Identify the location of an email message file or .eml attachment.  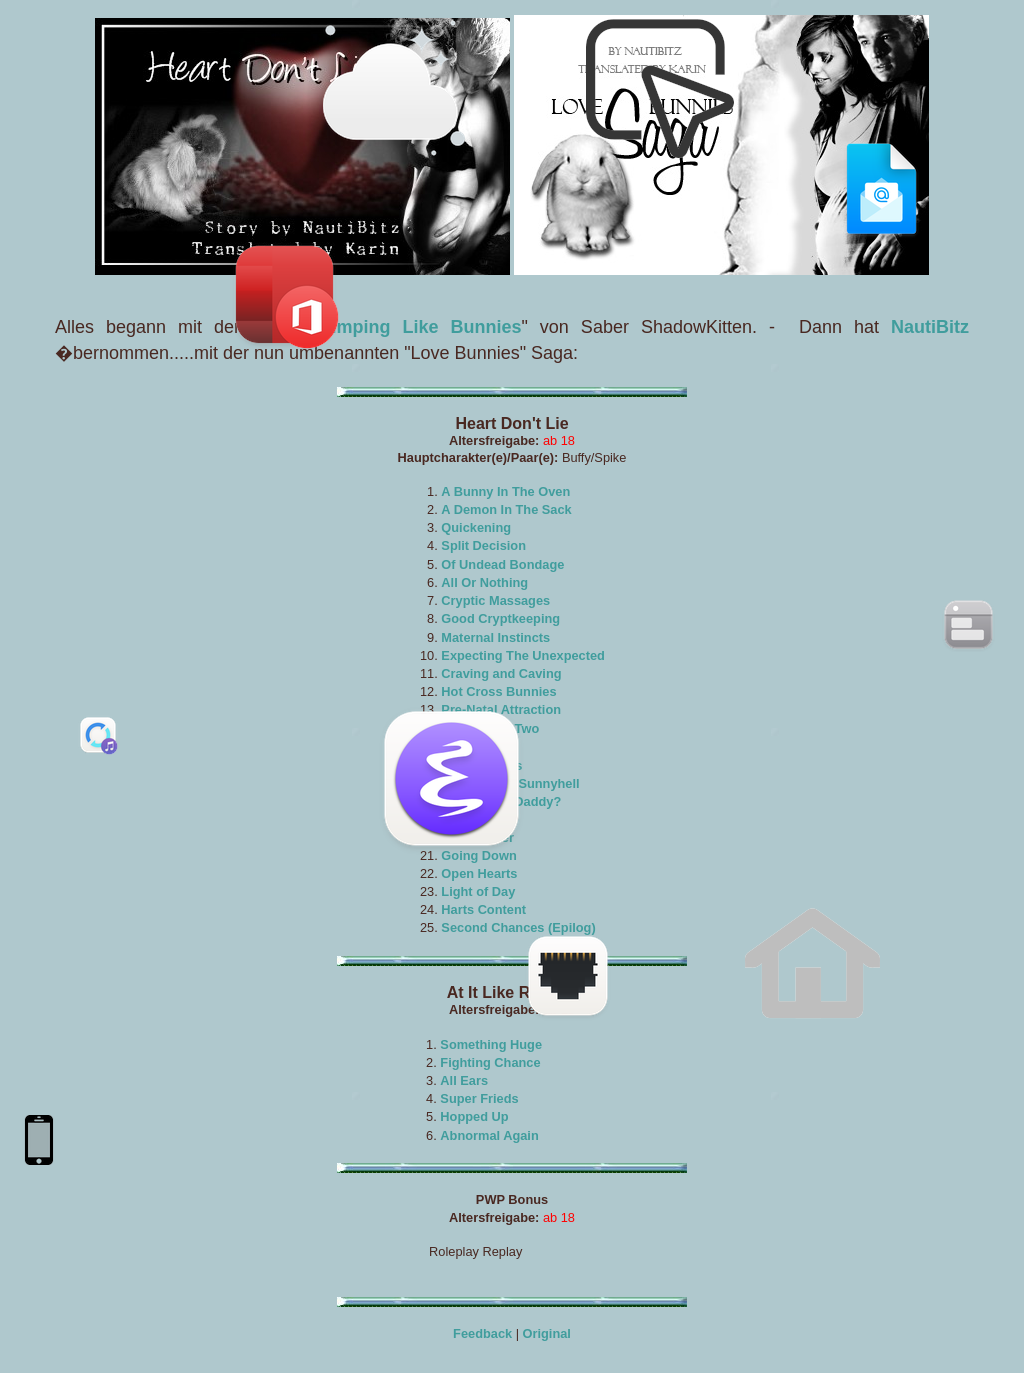
(881, 190).